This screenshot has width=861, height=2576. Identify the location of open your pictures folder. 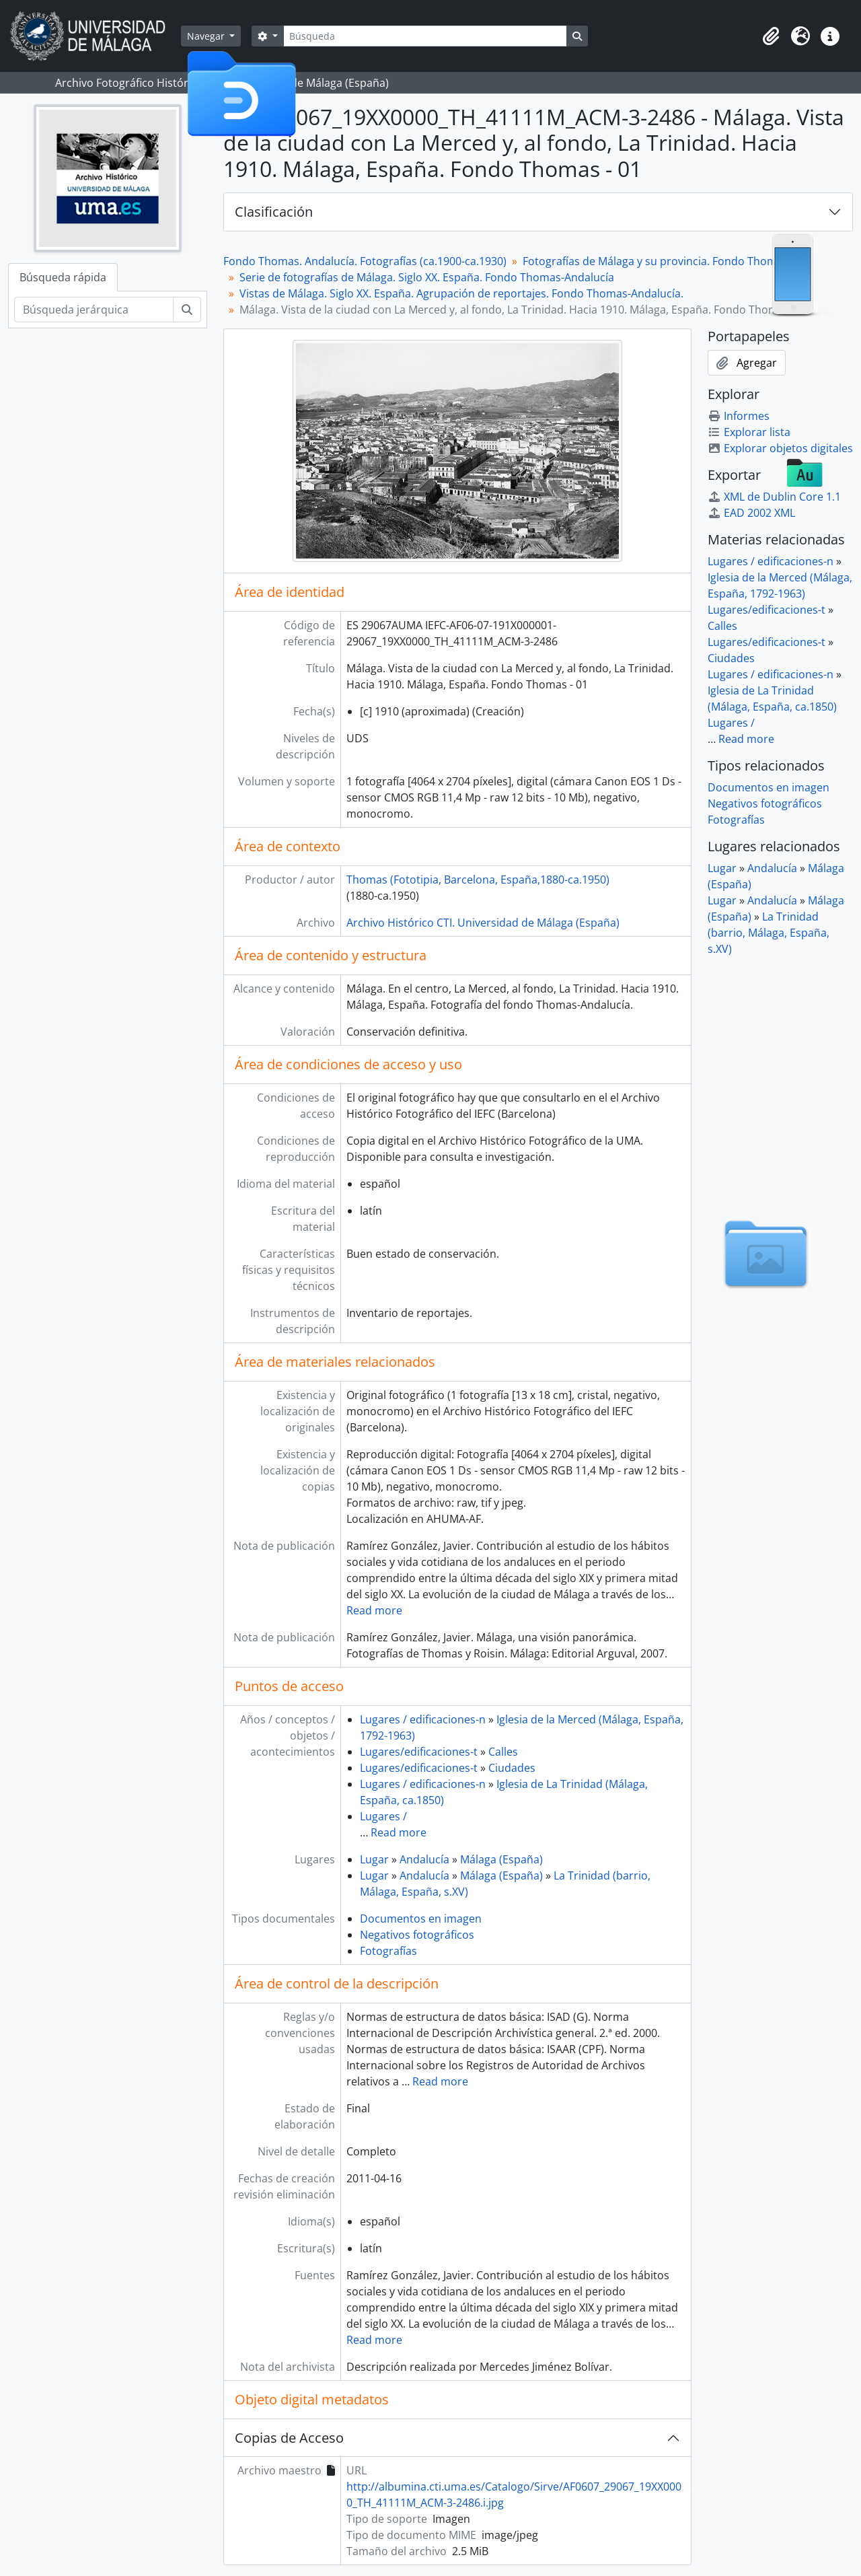
(765, 1253).